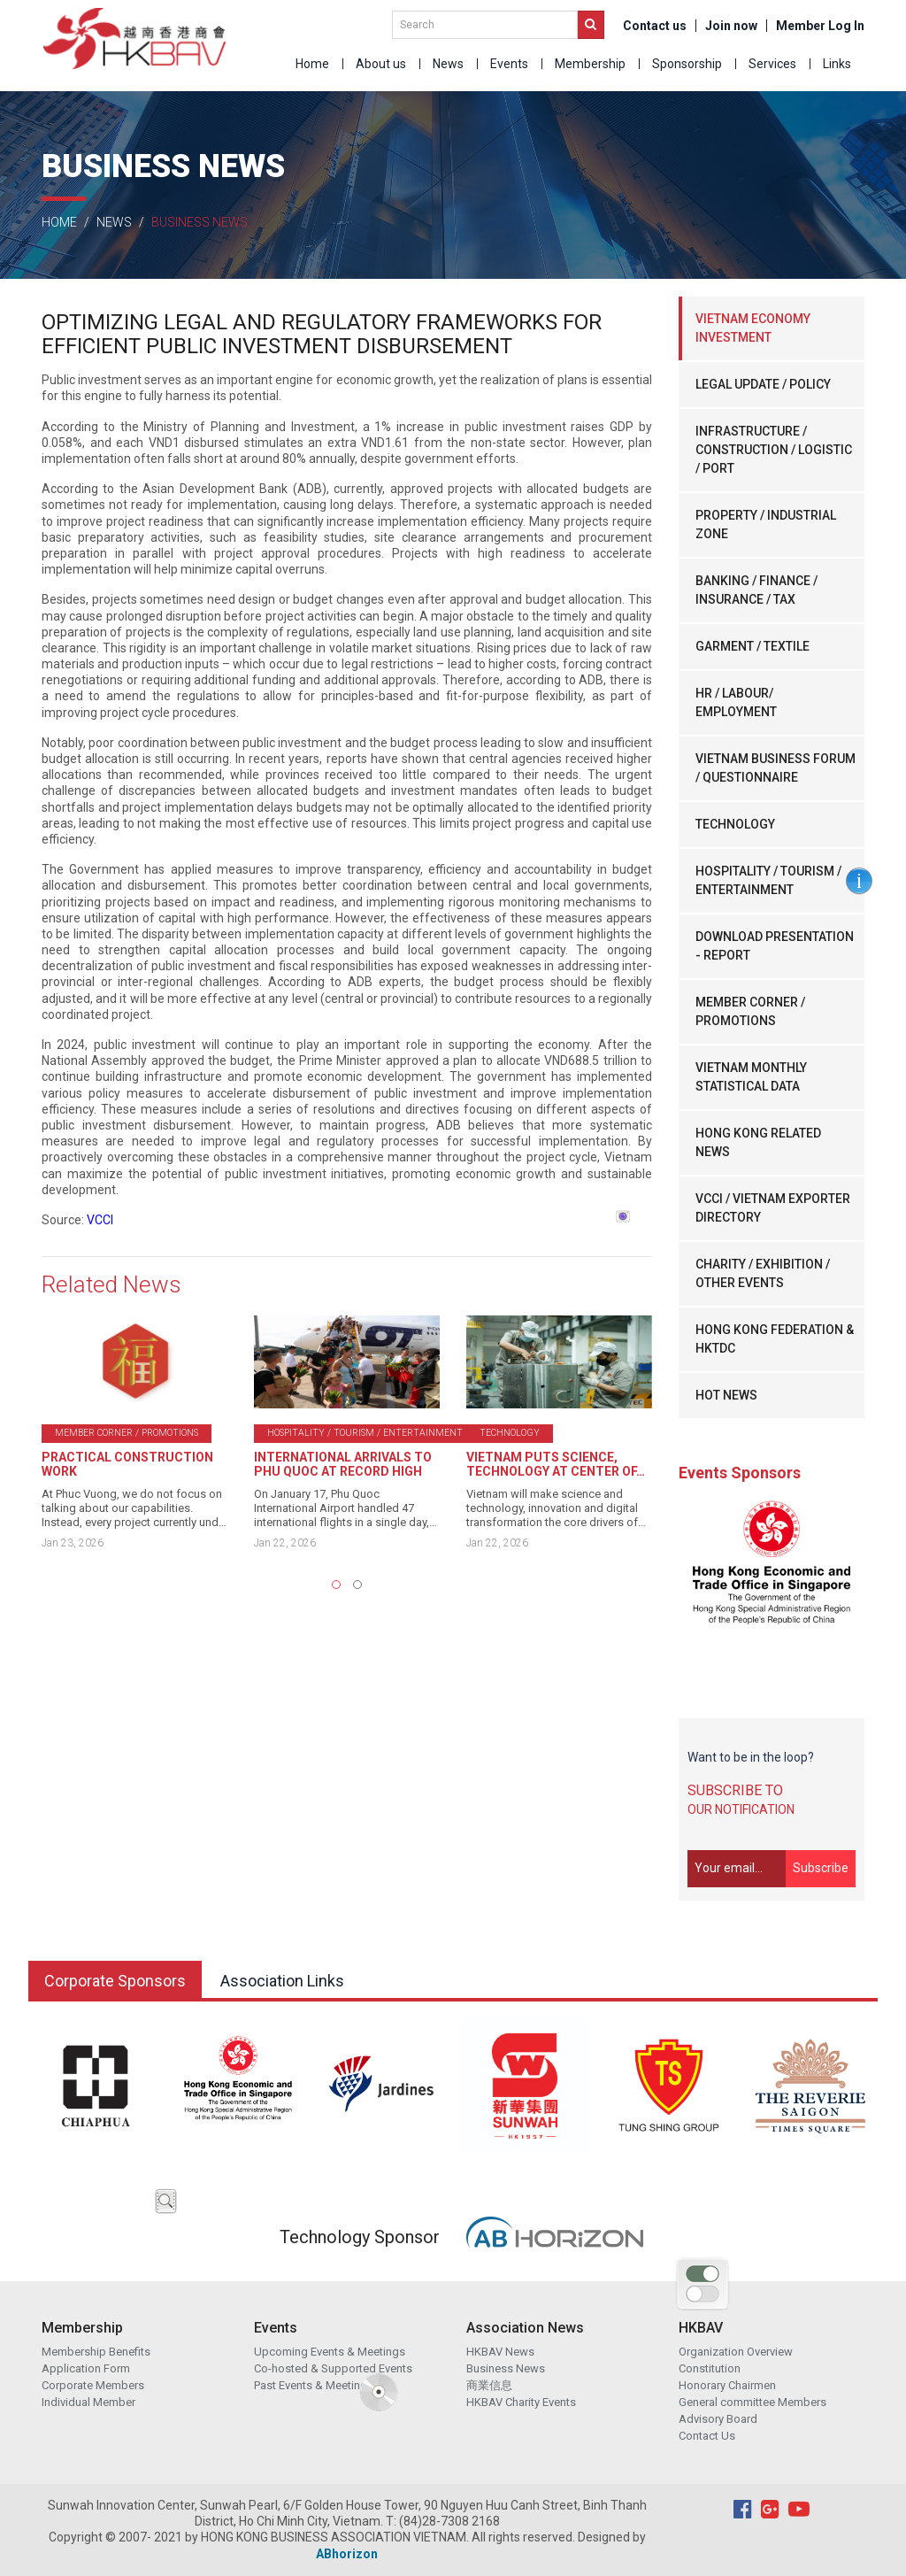  Describe the element at coordinates (379, 2392) in the screenshot. I see `indicates a blu-ray disc or optical media device` at that location.